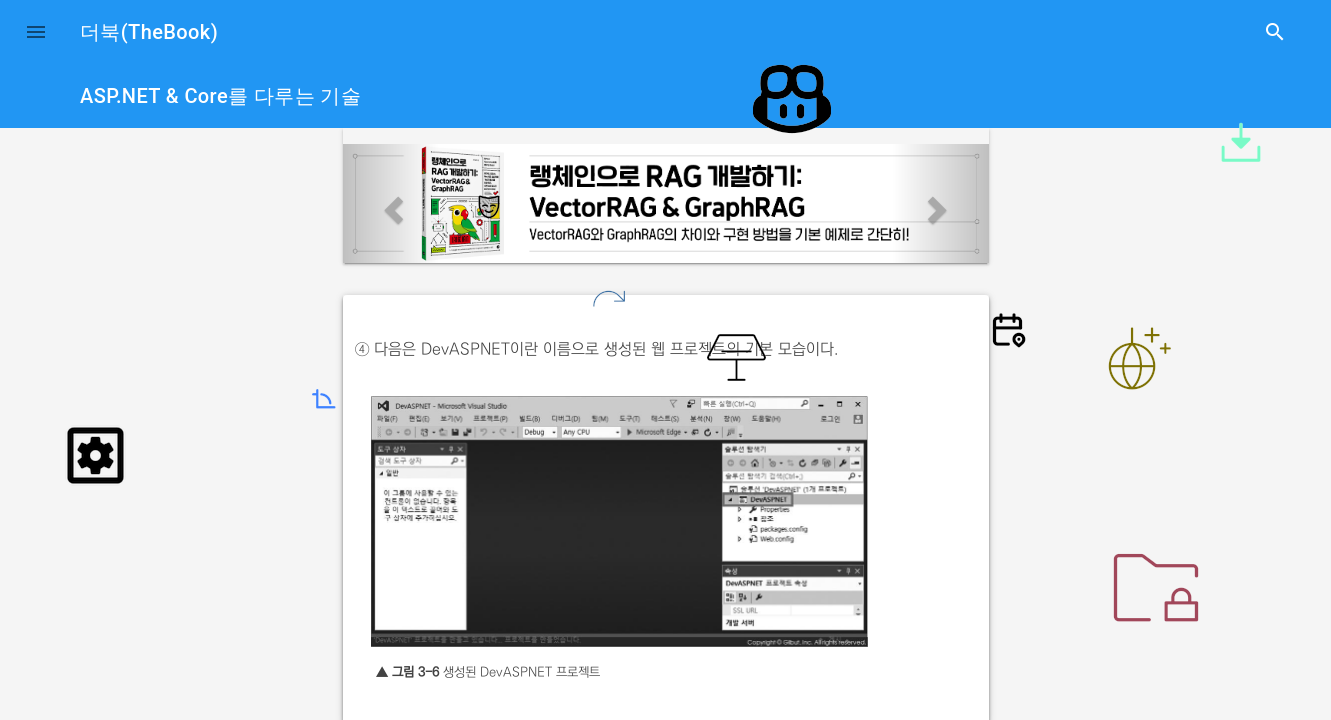 Image resolution: width=1331 pixels, height=720 pixels. What do you see at coordinates (608, 297) in the screenshot?
I see `redo last action` at bounding box center [608, 297].